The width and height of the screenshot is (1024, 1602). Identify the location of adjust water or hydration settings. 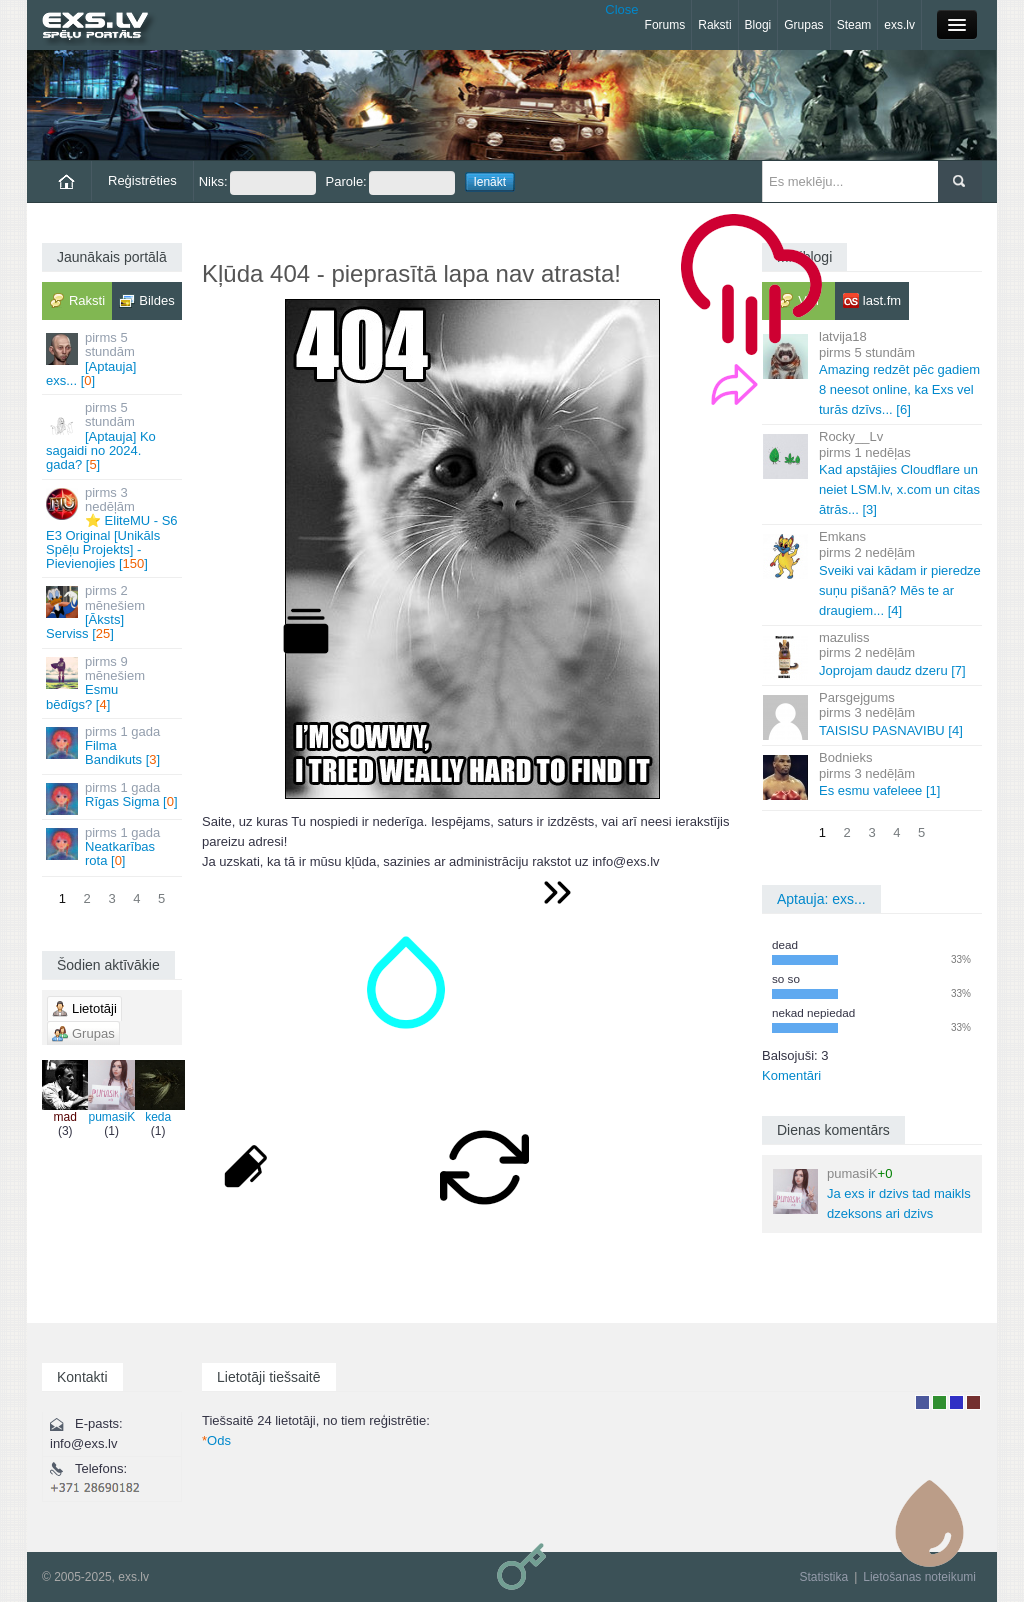
(929, 1526).